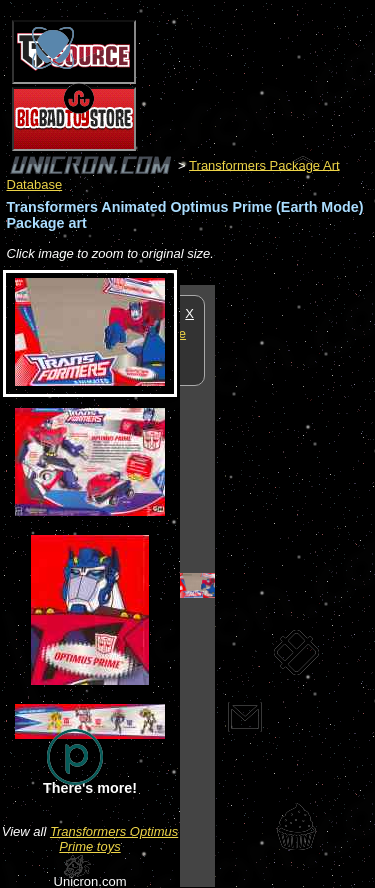  Describe the element at coordinates (77, 866) in the screenshot. I see `visit furaffinity website` at that location.